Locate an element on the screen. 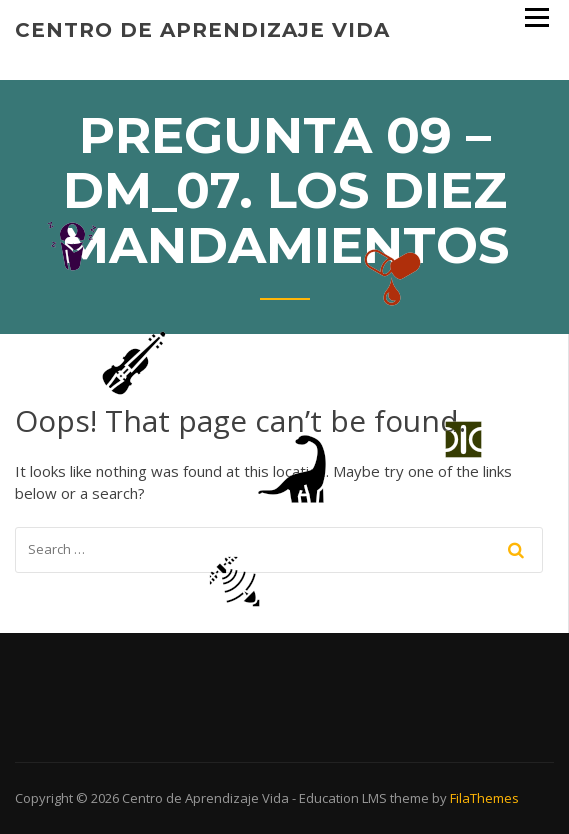 This screenshot has height=834, width=569. dinosaur category or prehistoric theme indicator is located at coordinates (292, 469).